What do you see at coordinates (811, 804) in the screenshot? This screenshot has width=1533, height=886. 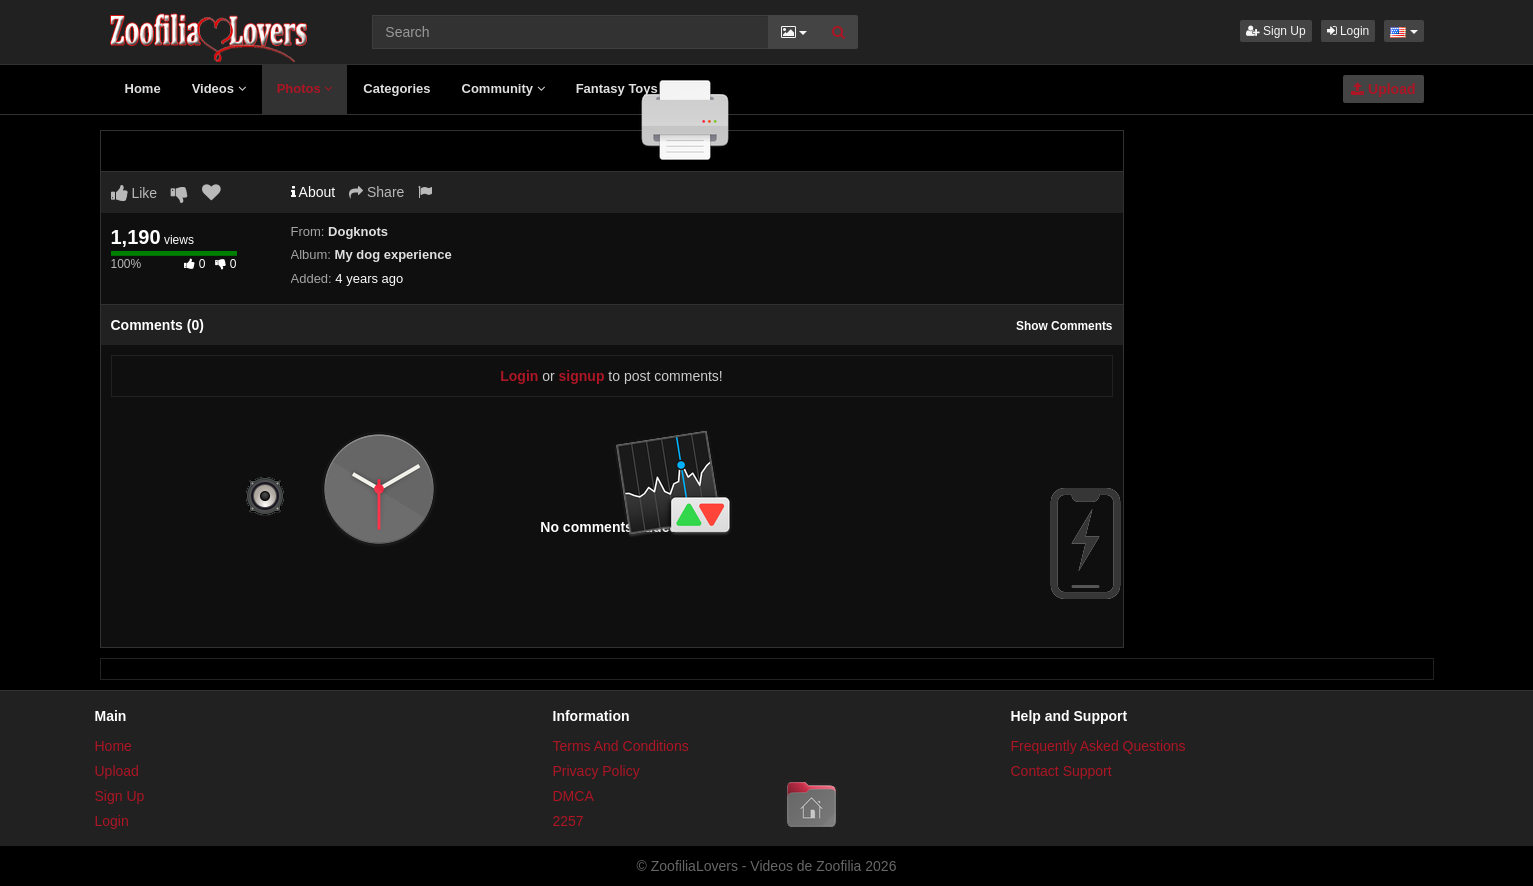 I see `access your home folder` at bounding box center [811, 804].